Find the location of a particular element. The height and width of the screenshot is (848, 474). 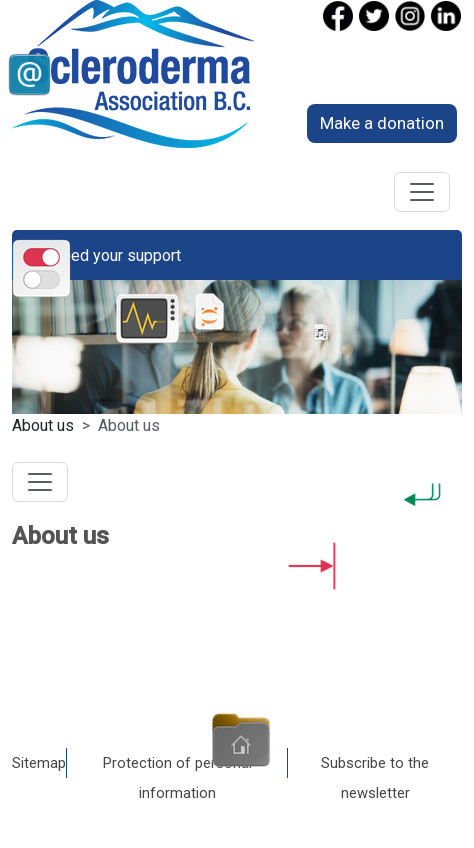

go to the last item or page is located at coordinates (312, 566).